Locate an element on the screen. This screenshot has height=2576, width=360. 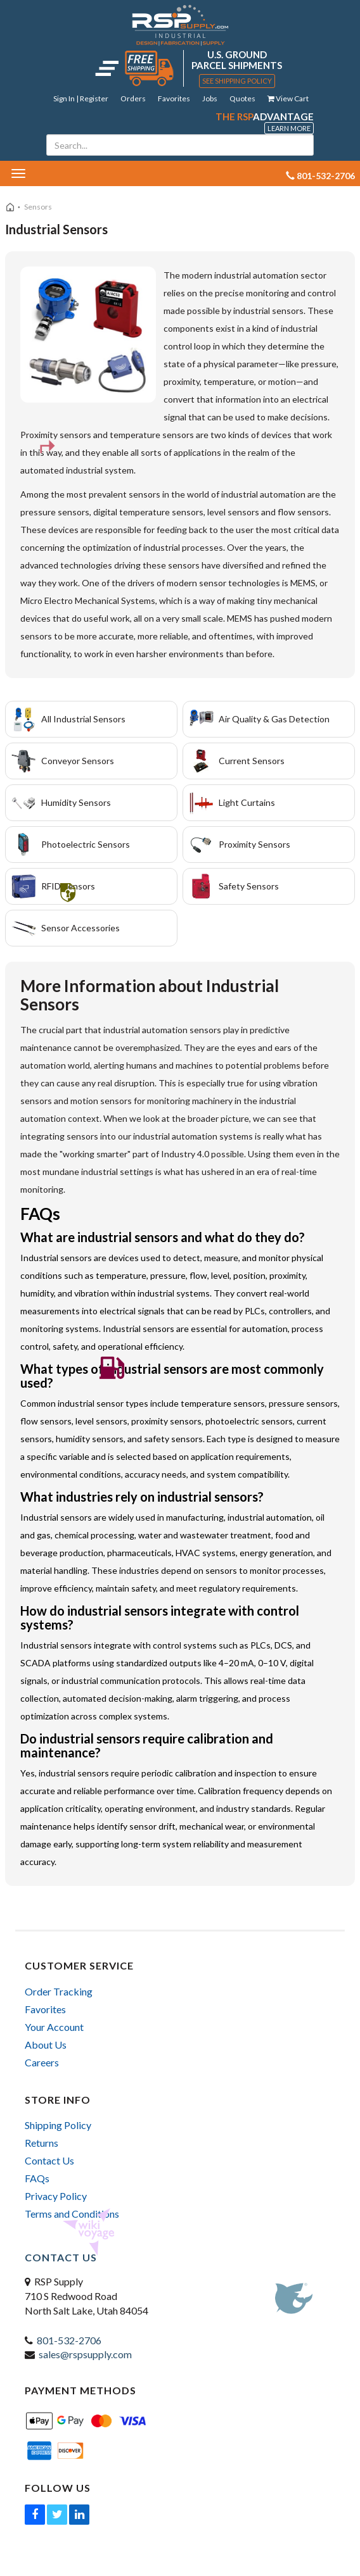
share or forward content is located at coordinates (46, 446).